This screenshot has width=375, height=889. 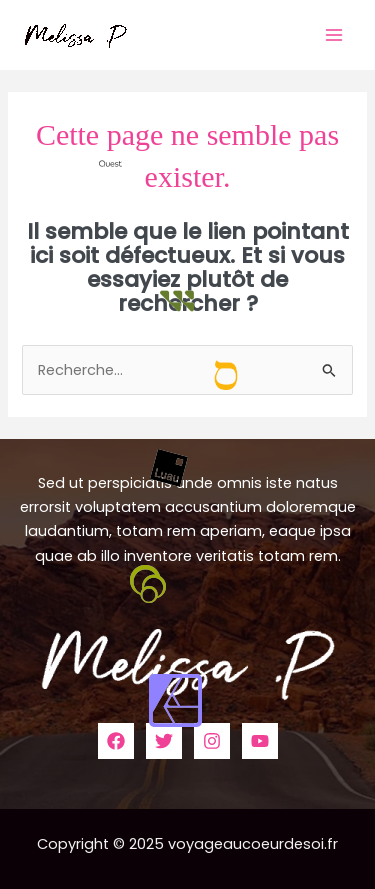 What do you see at coordinates (169, 468) in the screenshot?
I see `luau programming language logo` at bounding box center [169, 468].